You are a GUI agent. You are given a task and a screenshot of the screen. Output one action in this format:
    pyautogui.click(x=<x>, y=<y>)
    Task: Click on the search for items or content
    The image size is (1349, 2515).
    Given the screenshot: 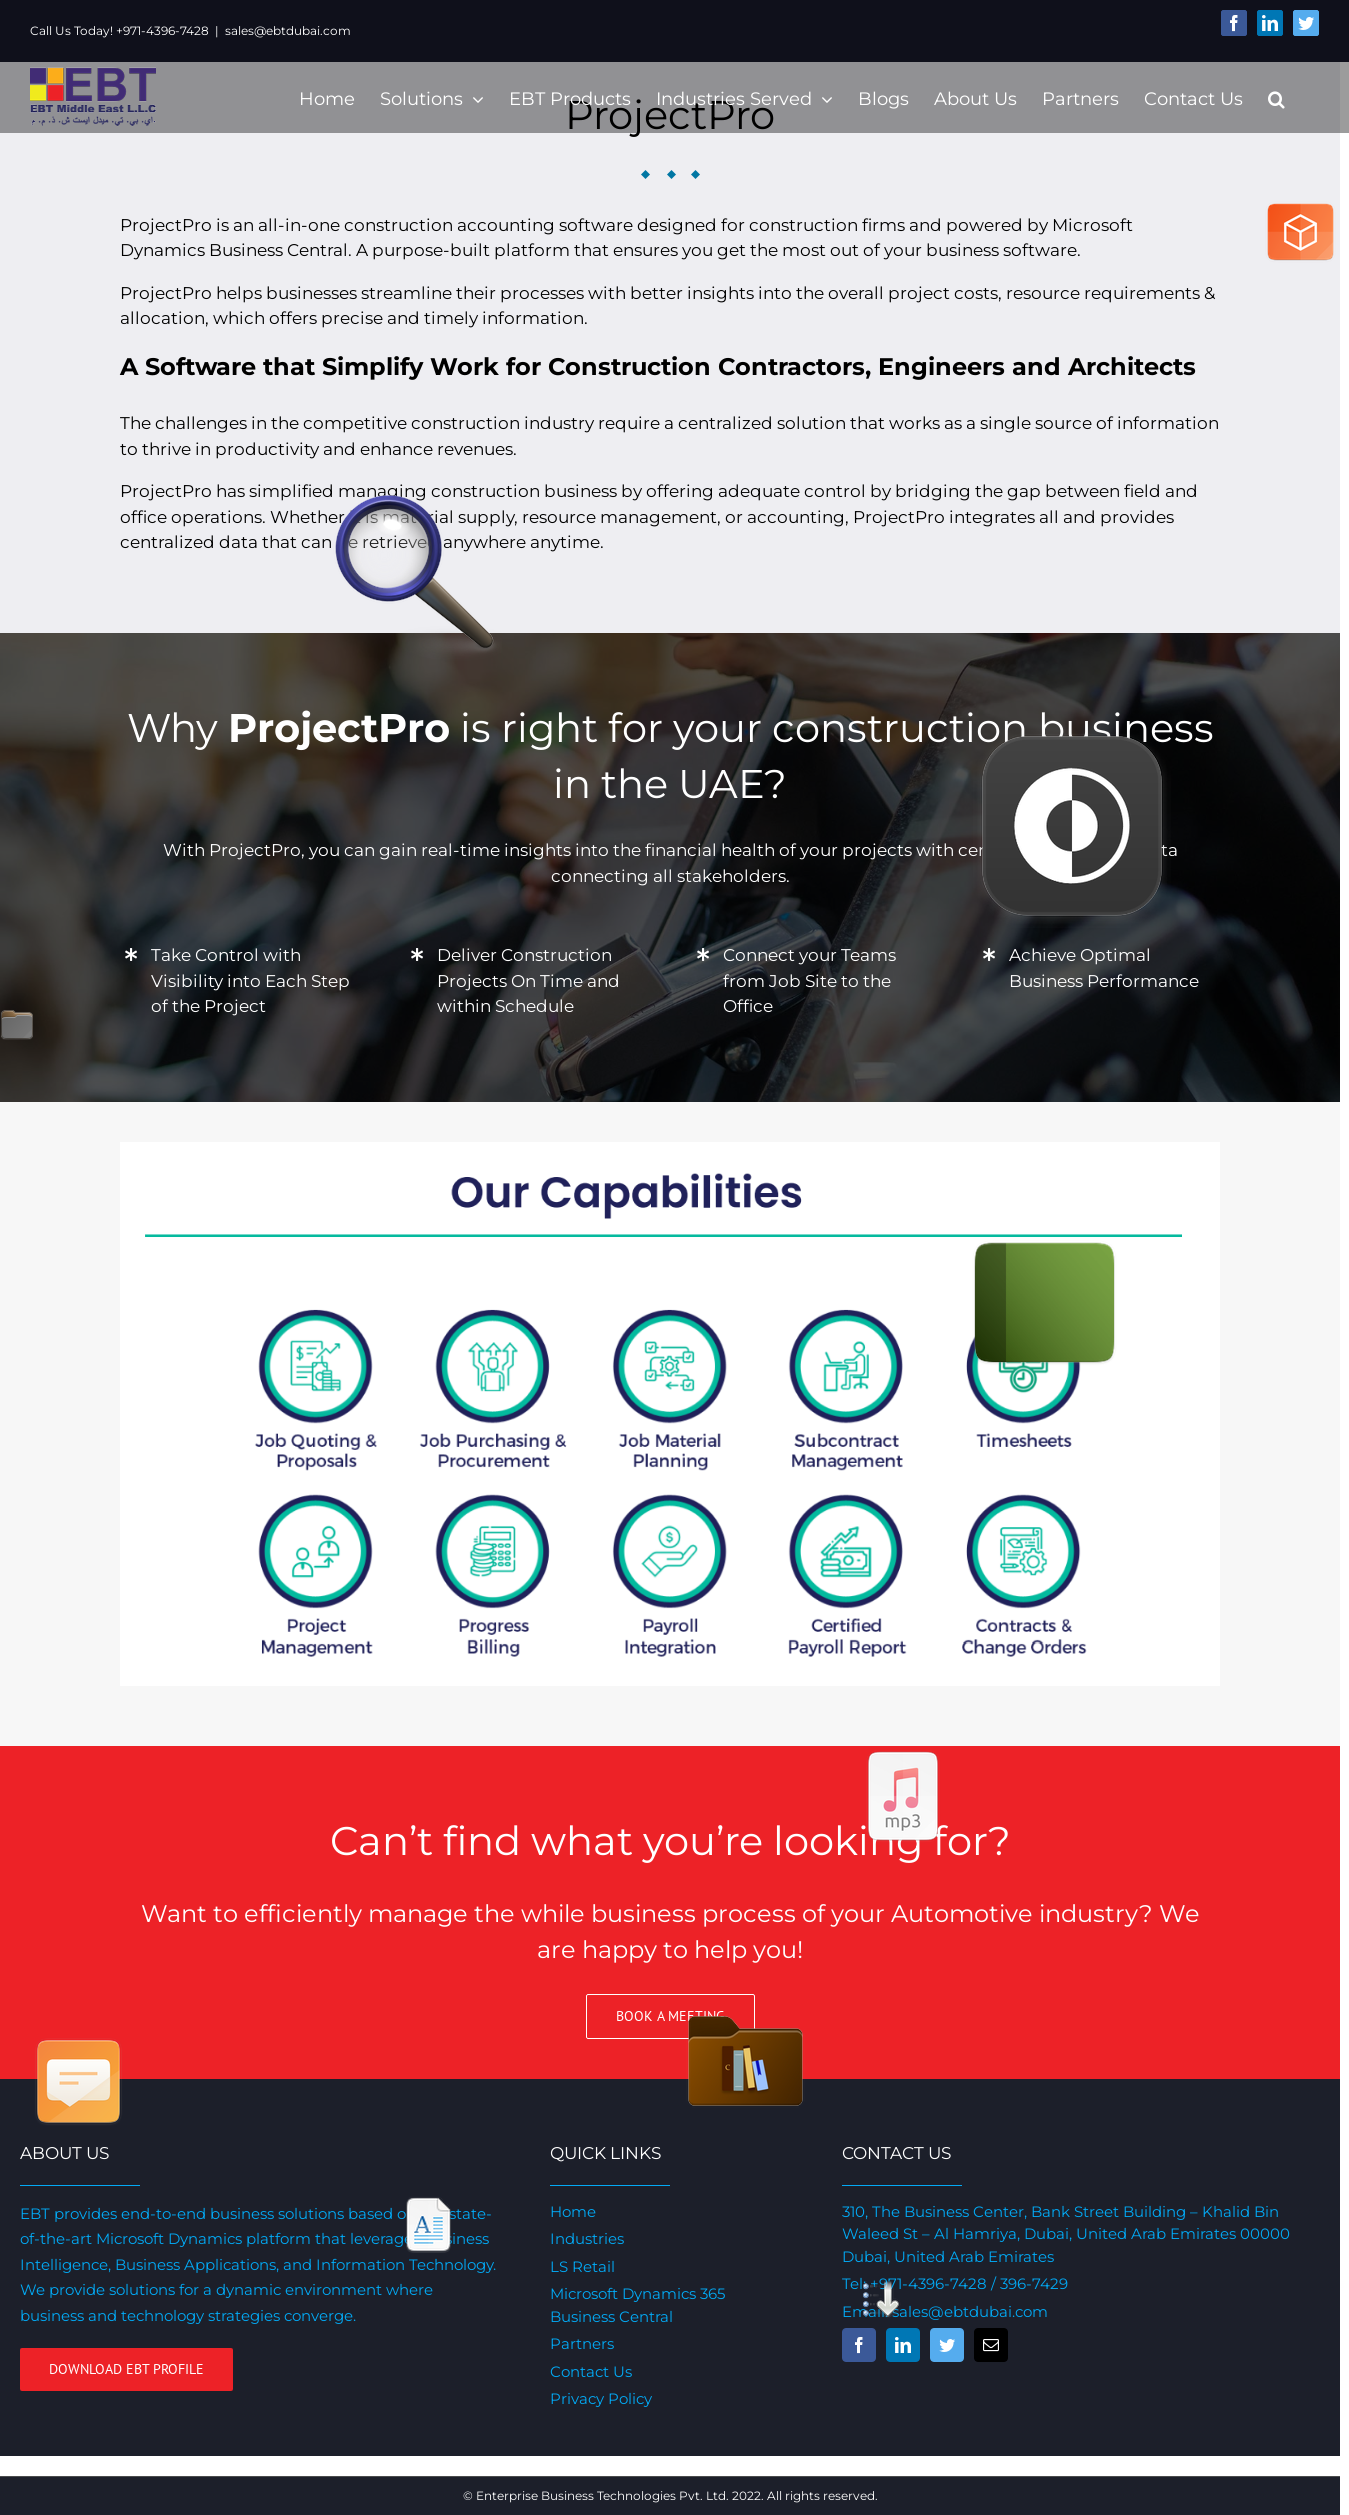 What is the action you would take?
    pyautogui.click(x=415, y=575)
    